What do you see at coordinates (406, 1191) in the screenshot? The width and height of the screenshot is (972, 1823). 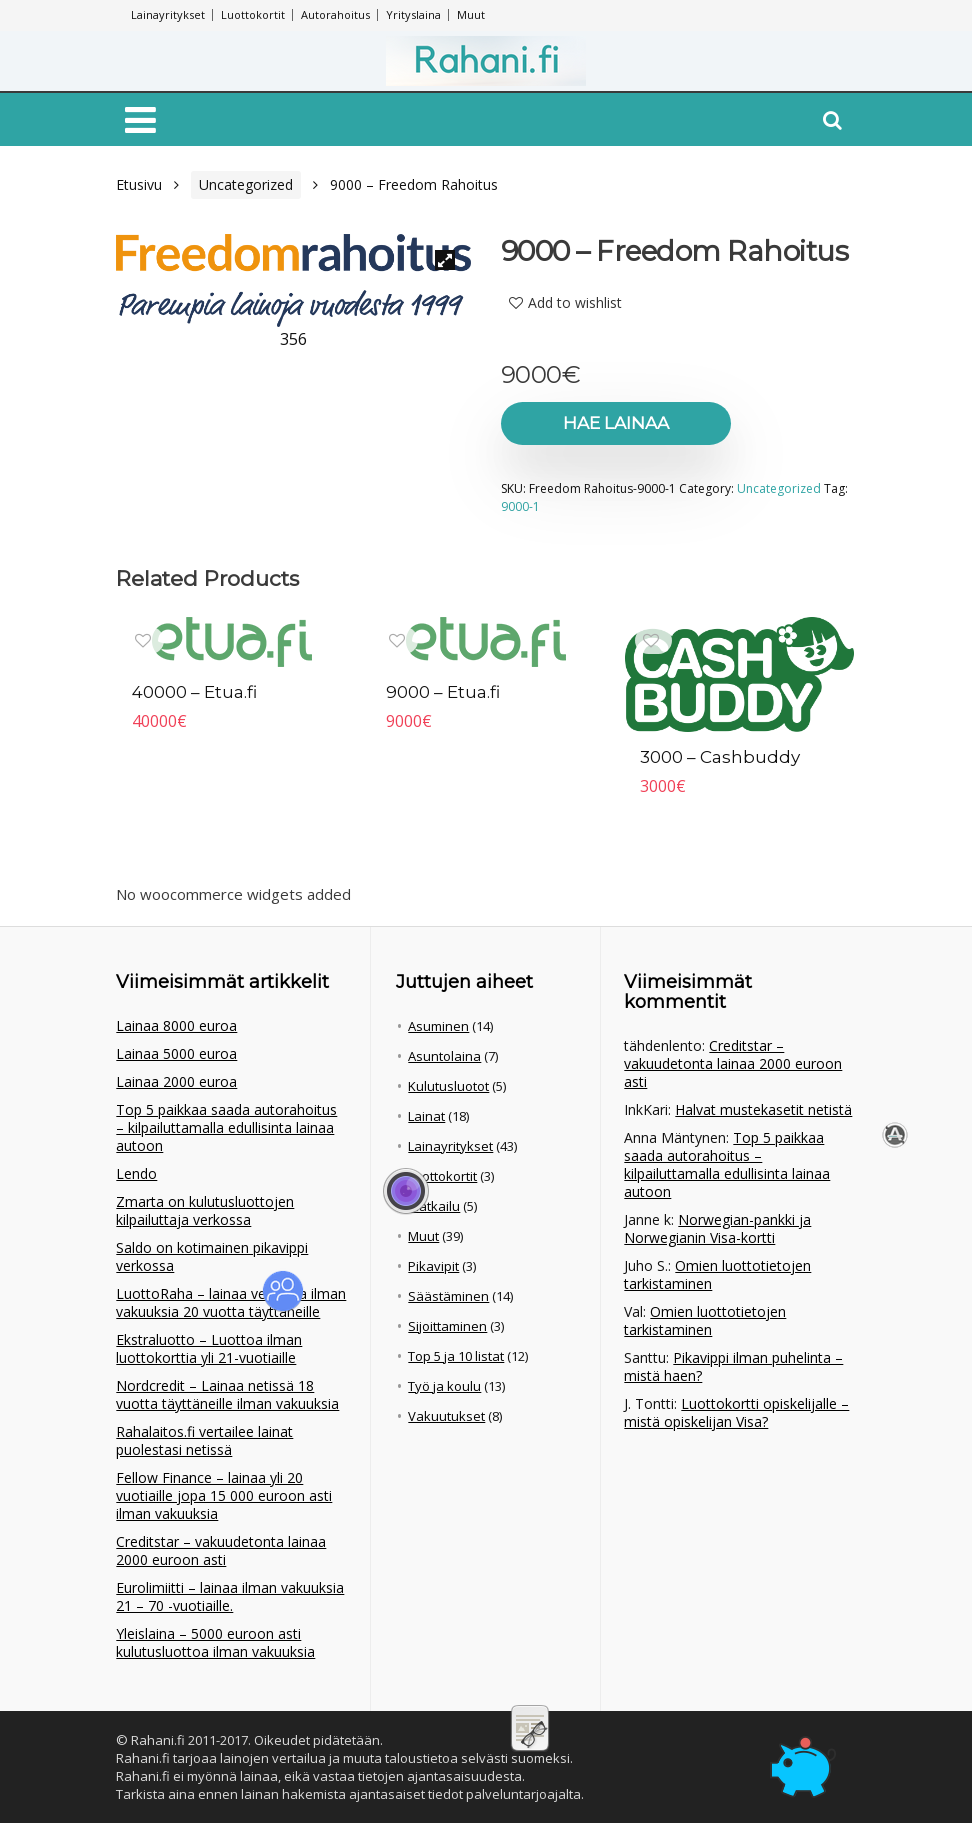 I see `open the camera app to take photos or videos` at bounding box center [406, 1191].